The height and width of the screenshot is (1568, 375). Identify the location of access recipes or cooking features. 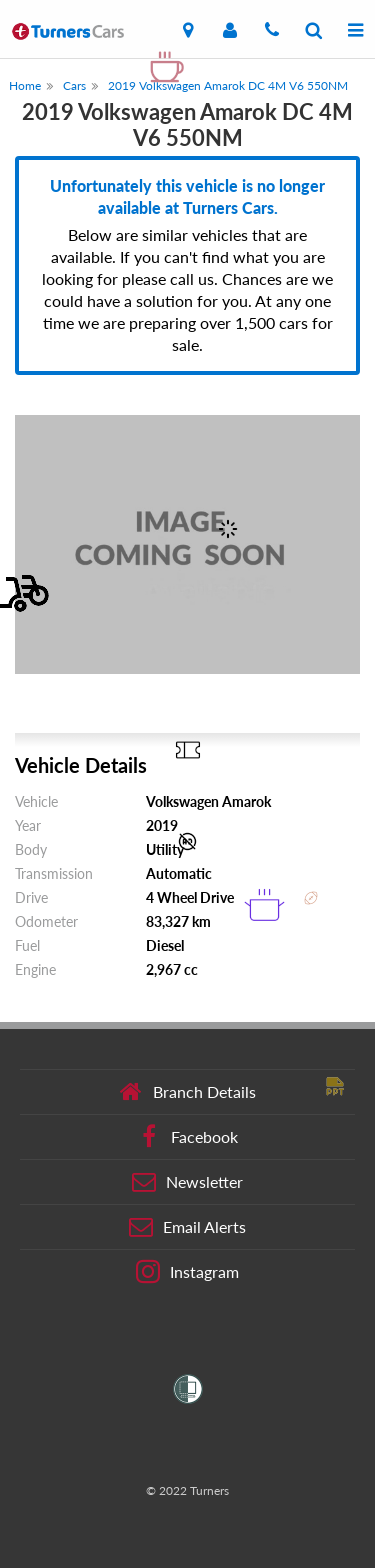
(264, 907).